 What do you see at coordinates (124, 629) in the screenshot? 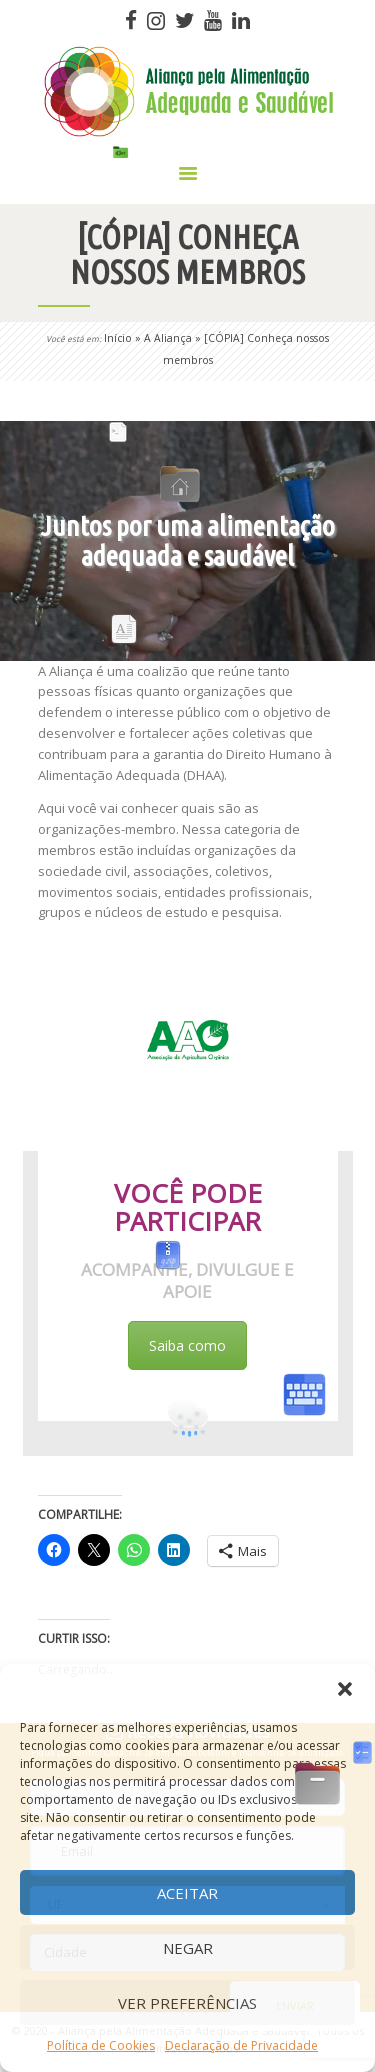
I see `open a rich text format document` at bounding box center [124, 629].